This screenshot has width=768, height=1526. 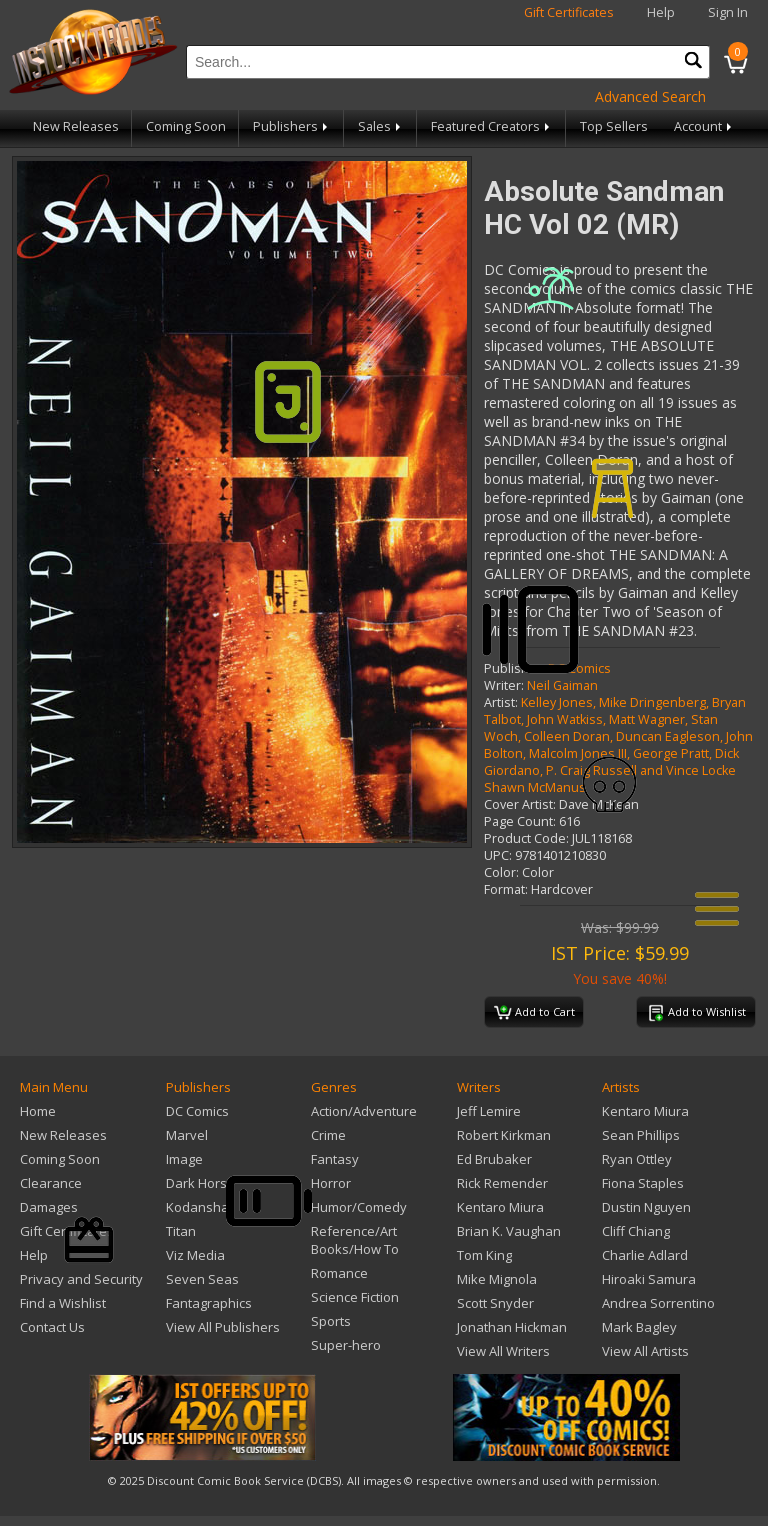 What do you see at coordinates (717, 909) in the screenshot?
I see `open navigation menu` at bounding box center [717, 909].